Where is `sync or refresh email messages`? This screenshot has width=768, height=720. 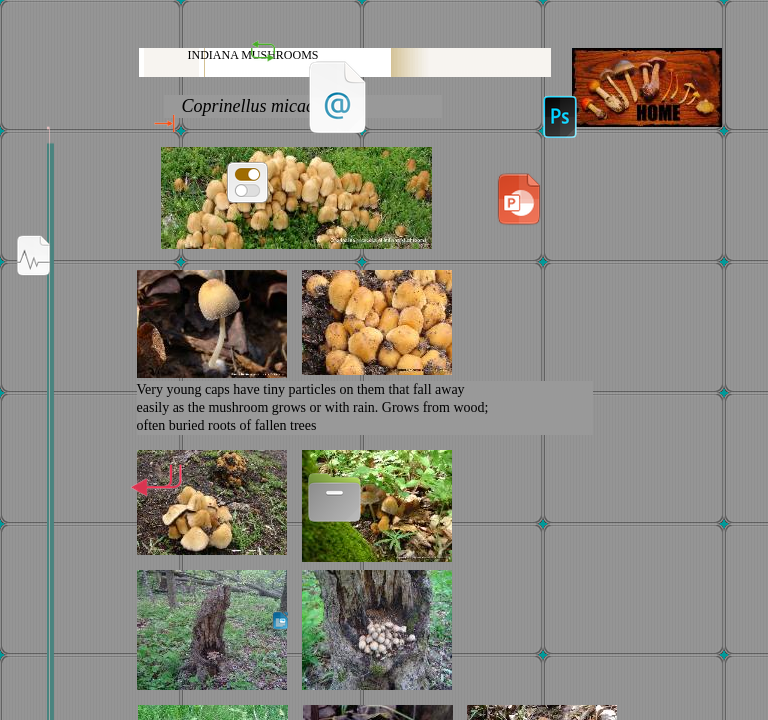 sync or refresh email messages is located at coordinates (263, 51).